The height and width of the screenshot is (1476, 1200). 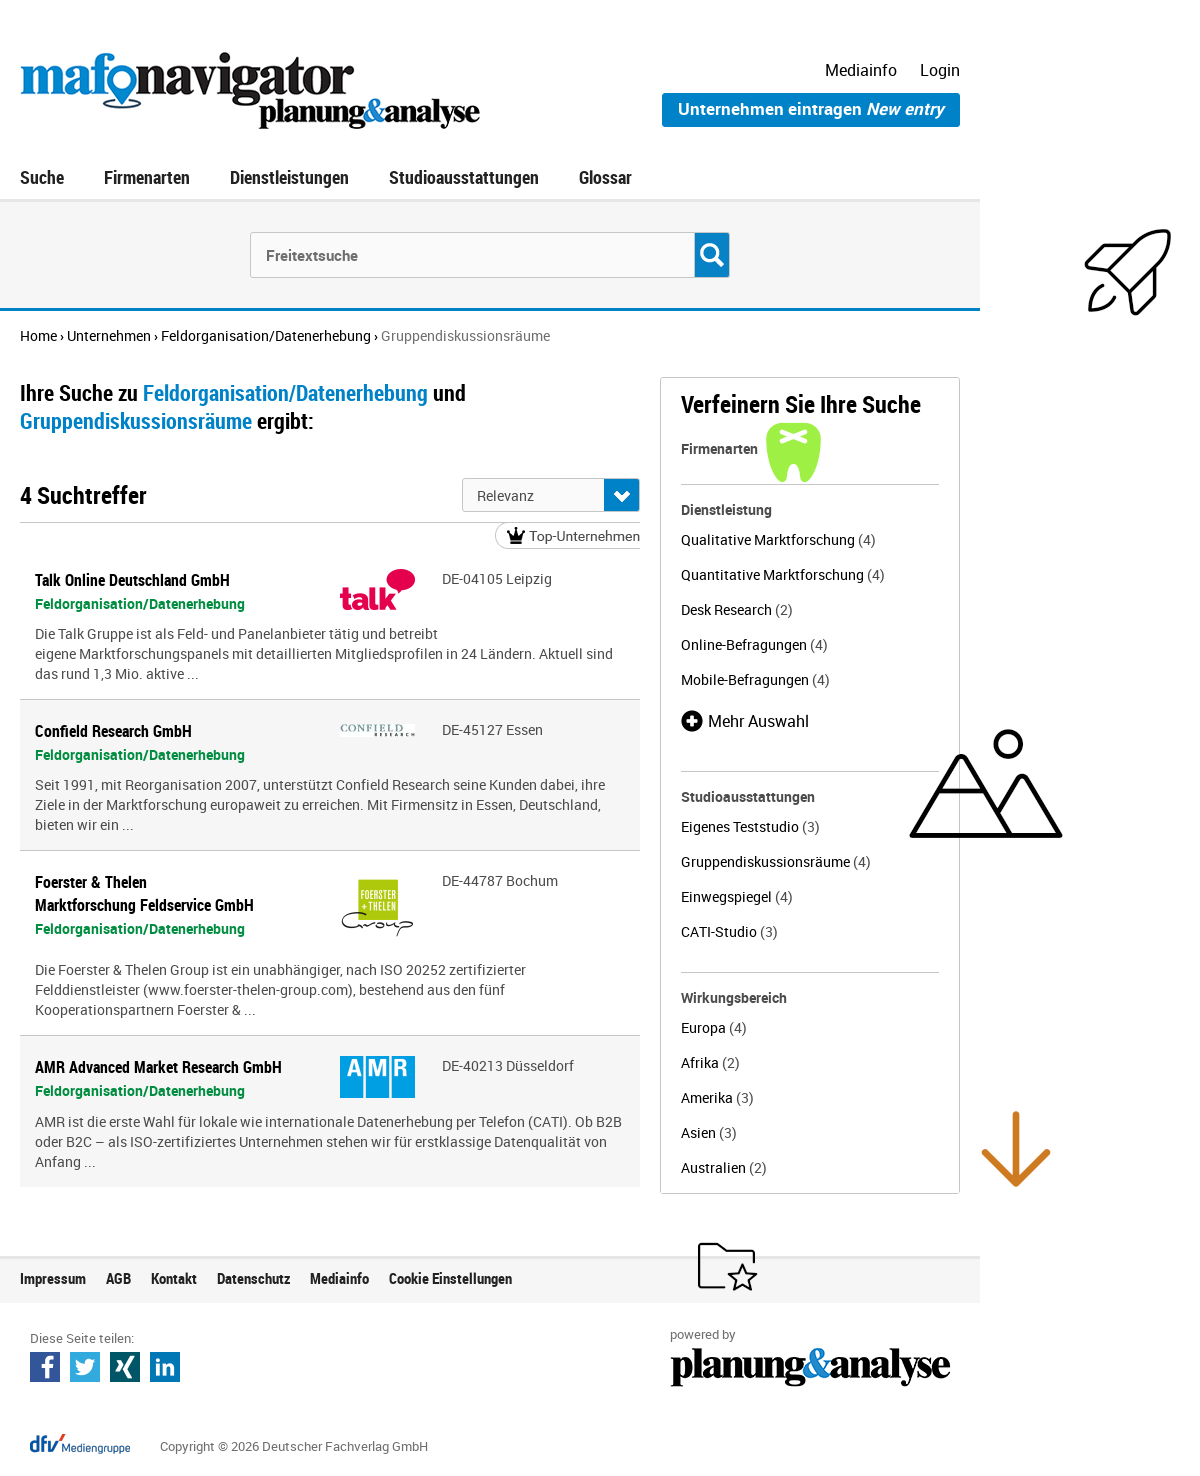 What do you see at coordinates (793, 452) in the screenshot?
I see `access dental health information` at bounding box center [793, 452].